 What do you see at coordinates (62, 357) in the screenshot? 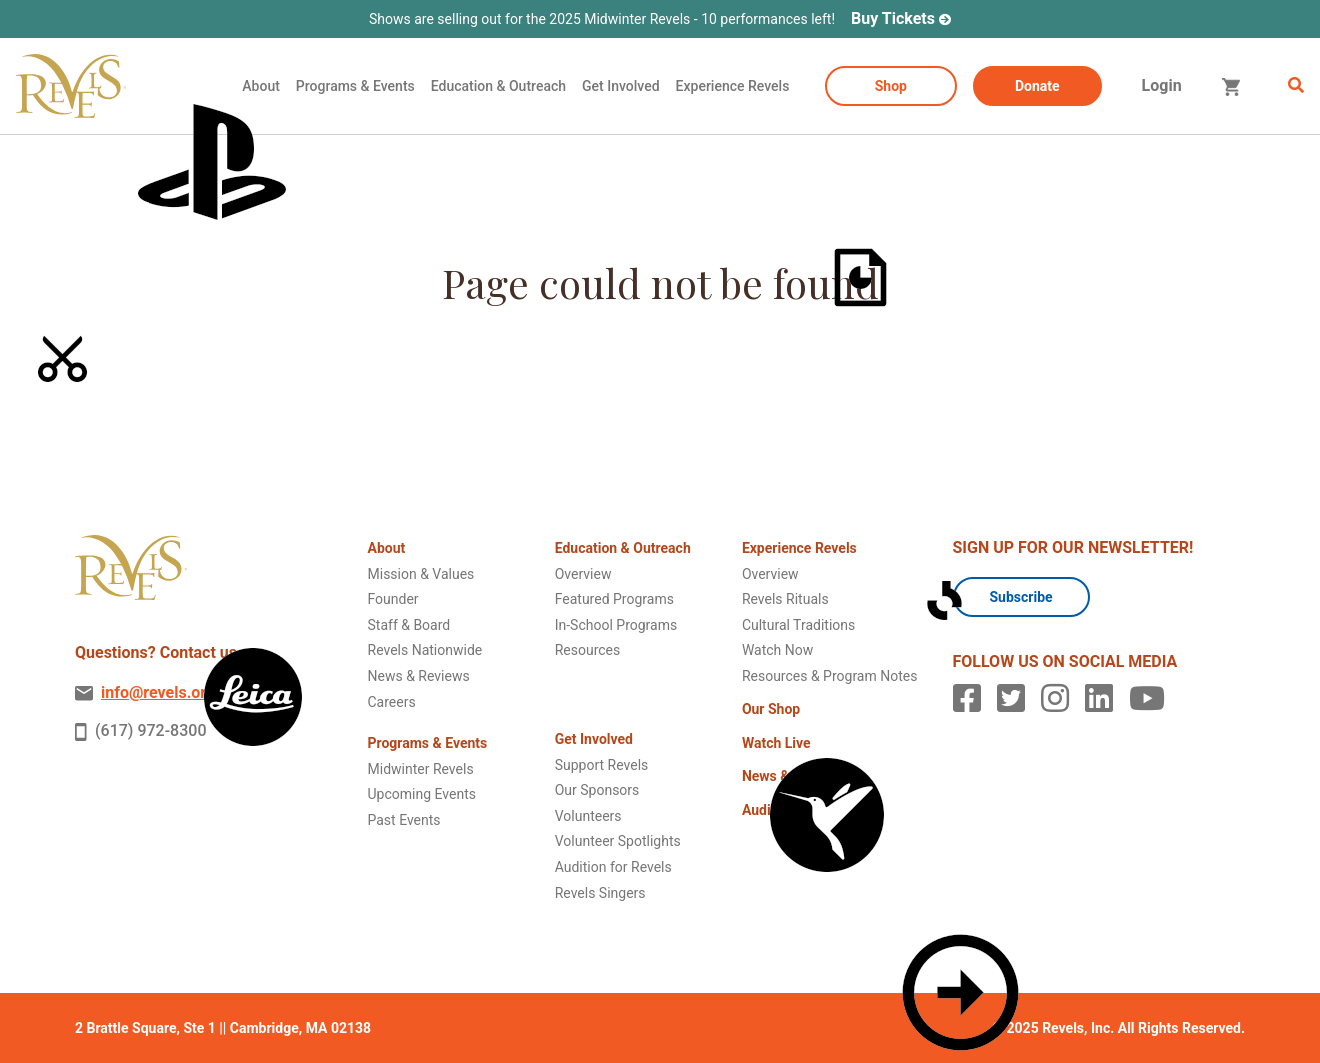
I see `cut selected content` at bounding box center [62, 357].